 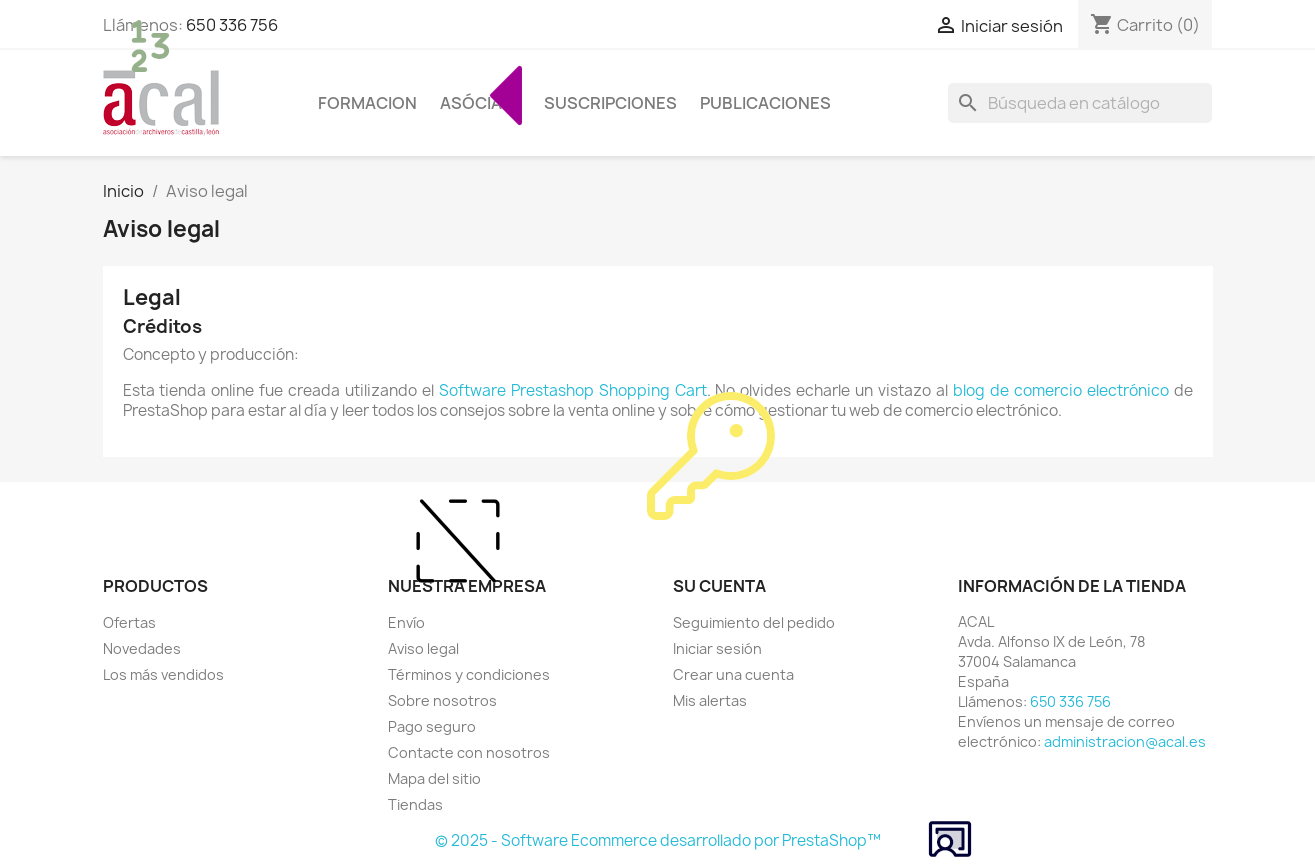 I want to click on deselect or clear current selection, so click(x=458, y=541).